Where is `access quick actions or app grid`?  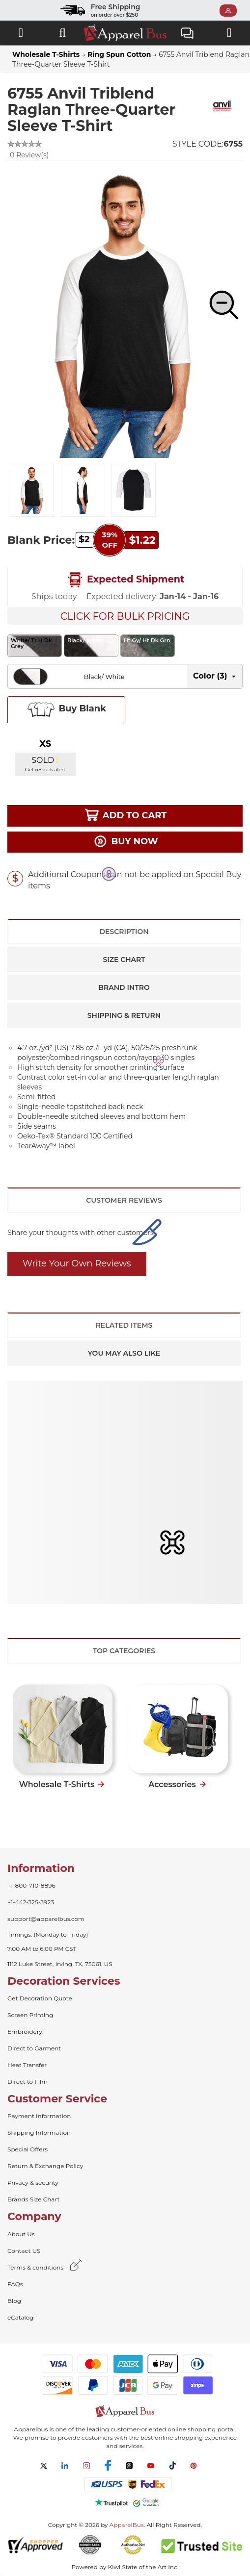 access quick actions or app grid is located at coordinates (158, 1061).